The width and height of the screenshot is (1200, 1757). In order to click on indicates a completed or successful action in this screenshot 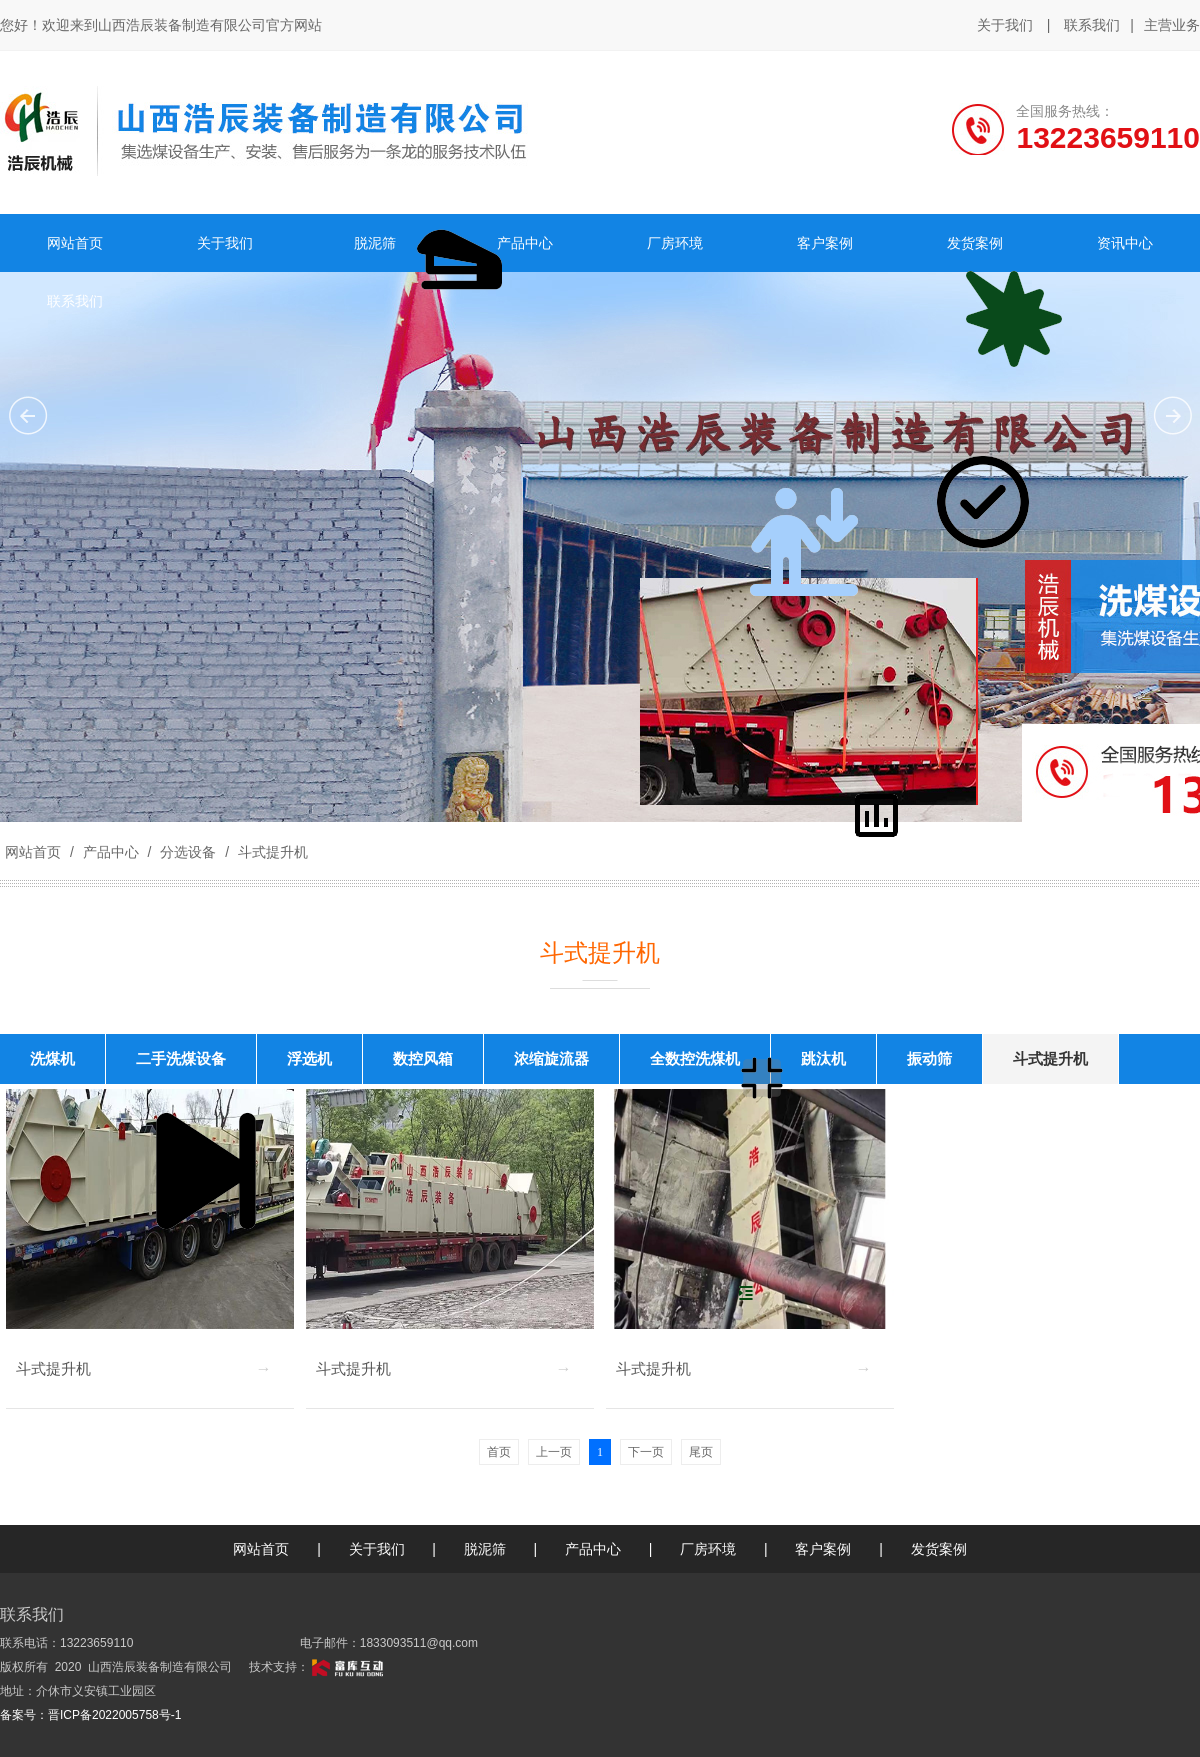, I will do `click(983, 502)`.